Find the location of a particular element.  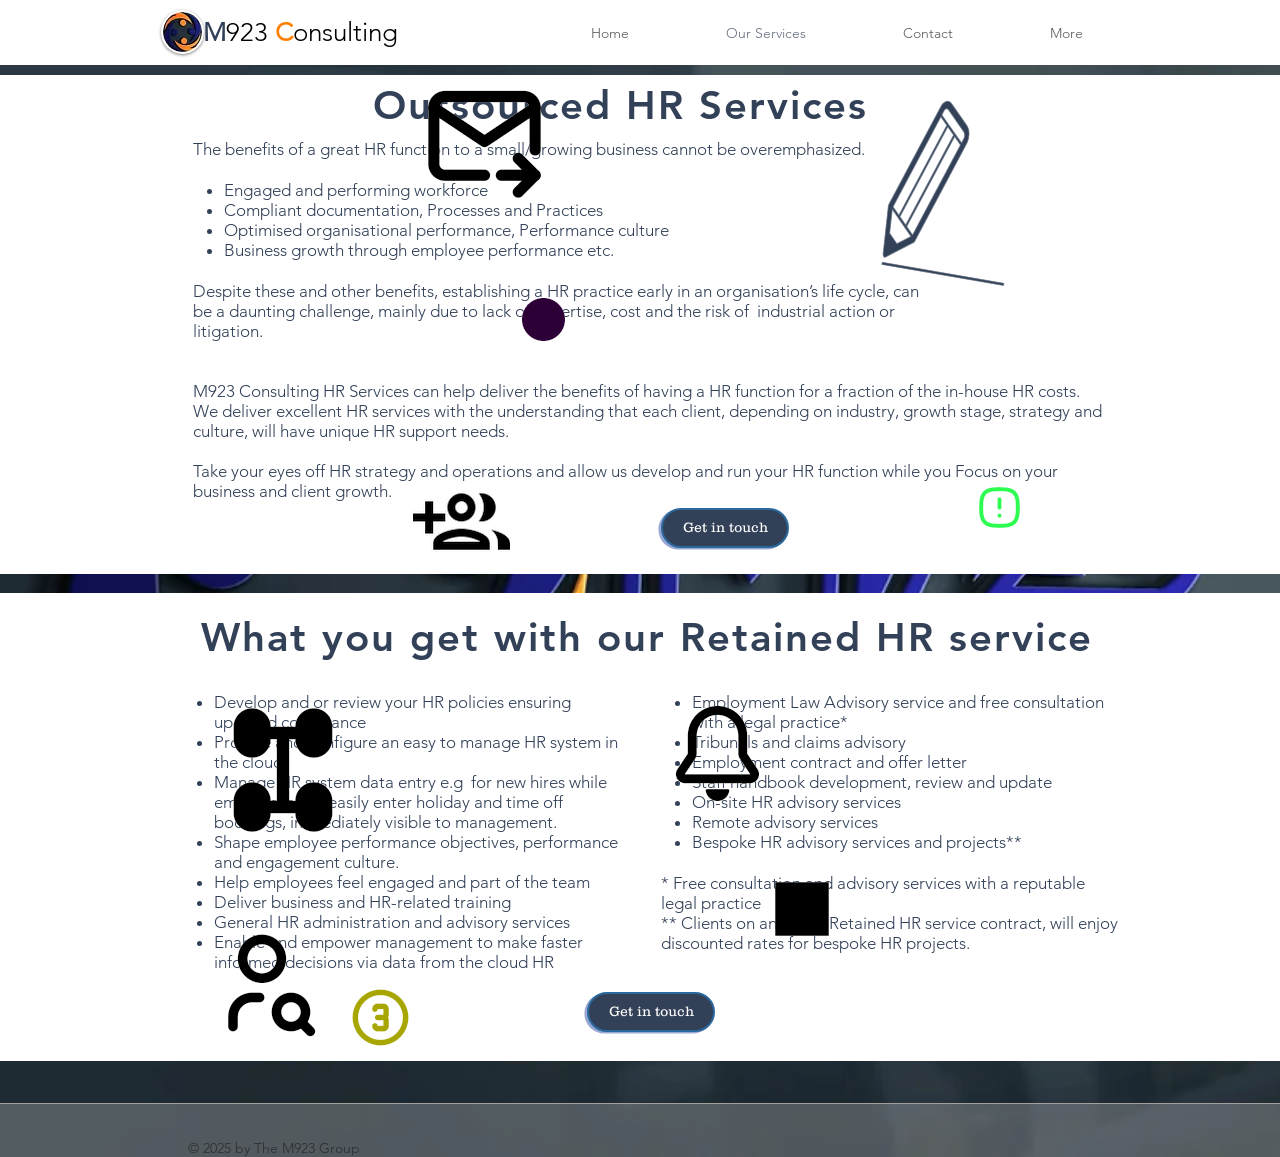

add a new member to a group is located at coordinates (461, 521).